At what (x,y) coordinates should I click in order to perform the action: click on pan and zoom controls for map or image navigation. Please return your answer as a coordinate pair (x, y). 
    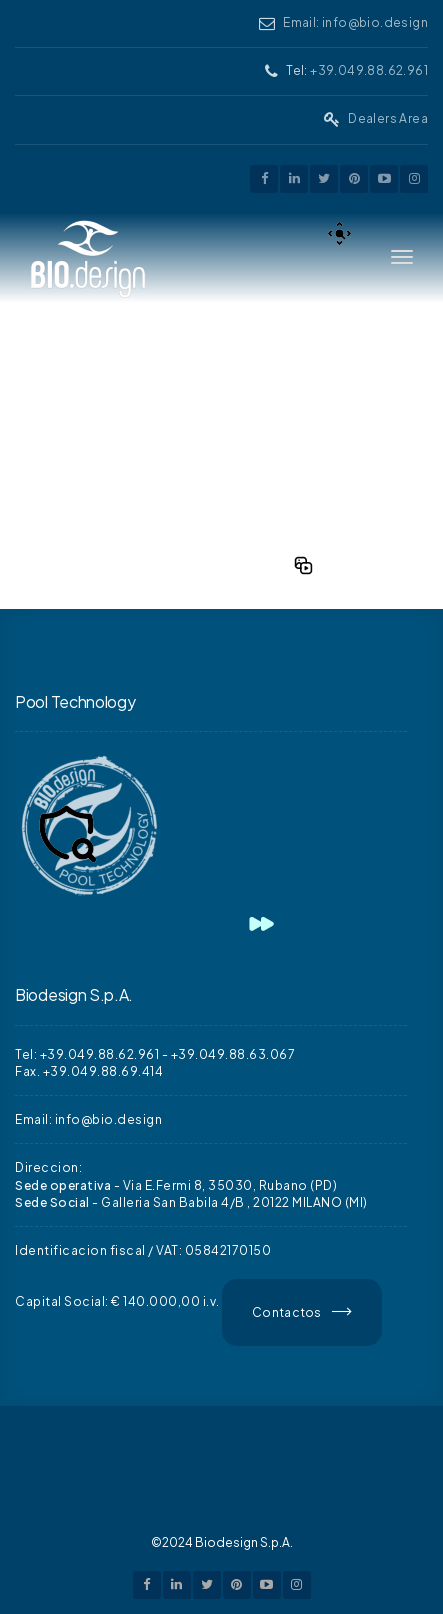
    Looking at the image, I should click on (339, 233).